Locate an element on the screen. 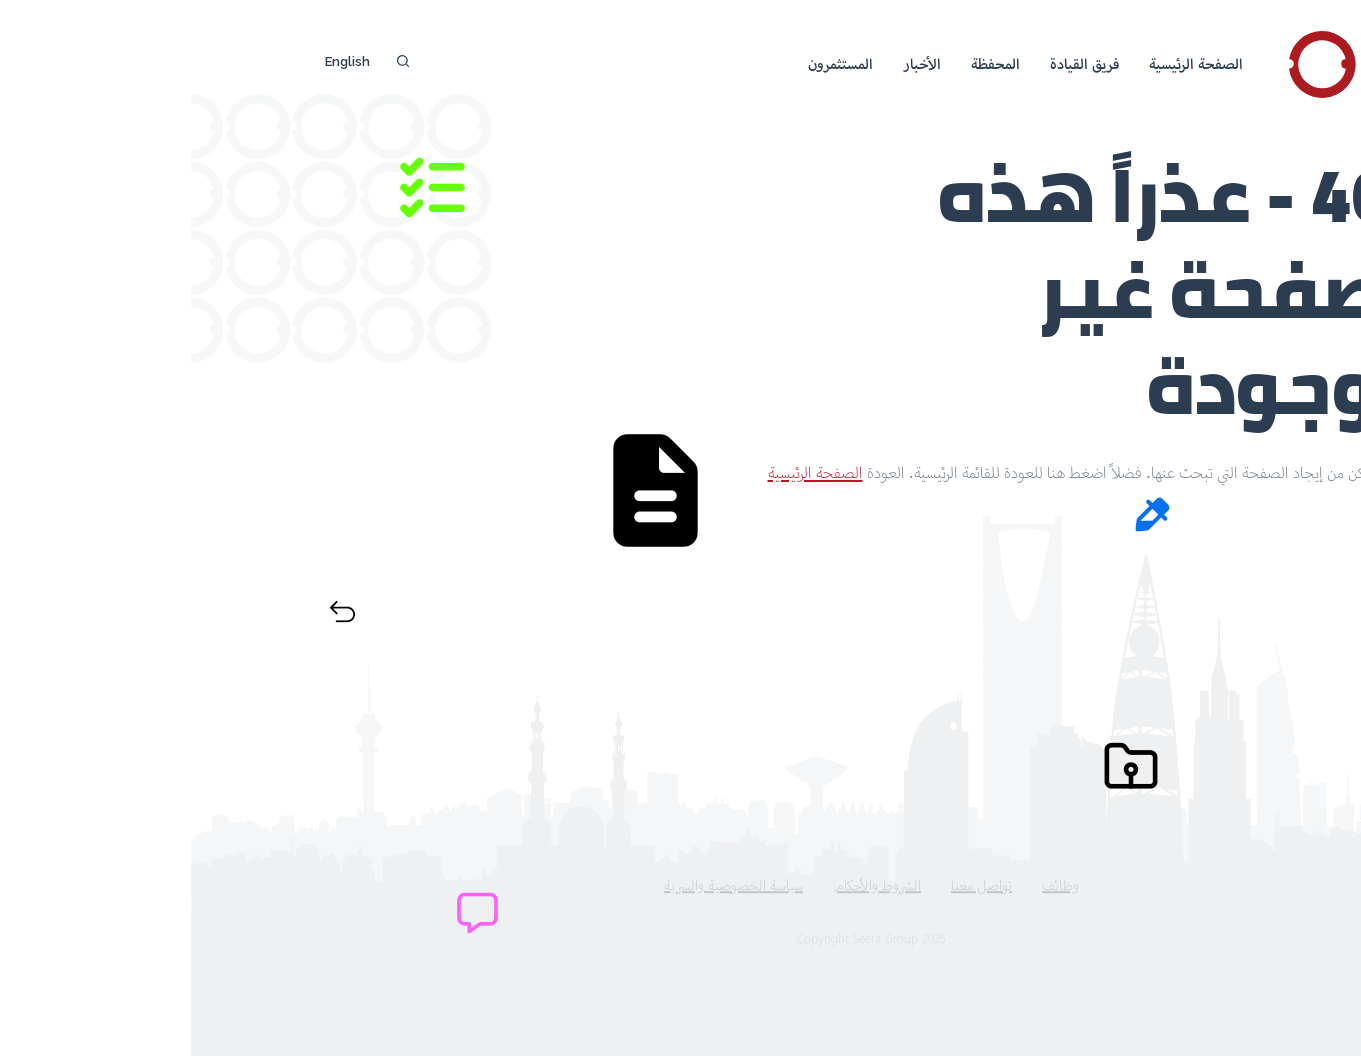  navigate to root directory is located at coordinates (1131, 767).